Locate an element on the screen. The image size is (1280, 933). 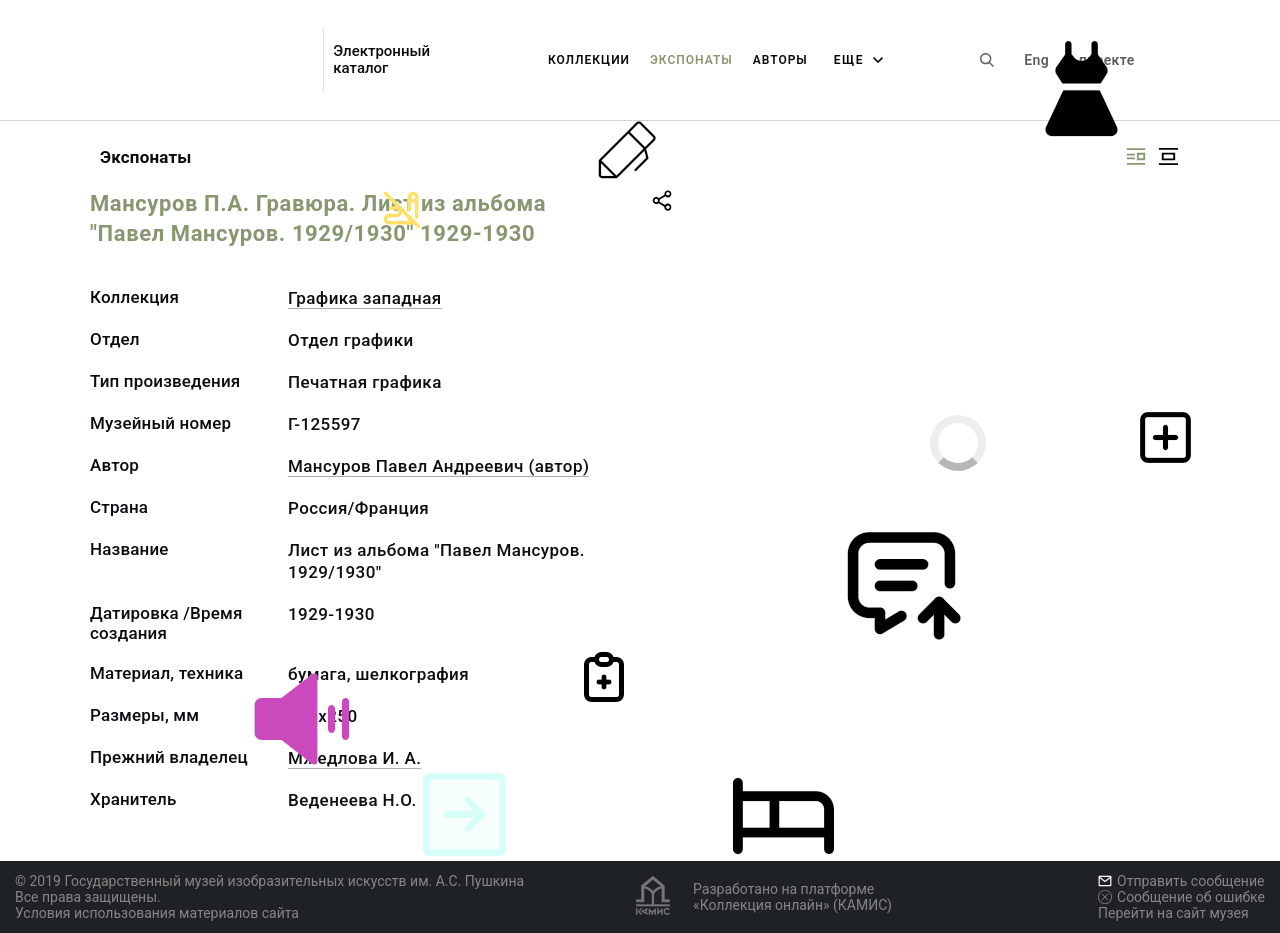
volume set to high is located at coordinates (300, 719).